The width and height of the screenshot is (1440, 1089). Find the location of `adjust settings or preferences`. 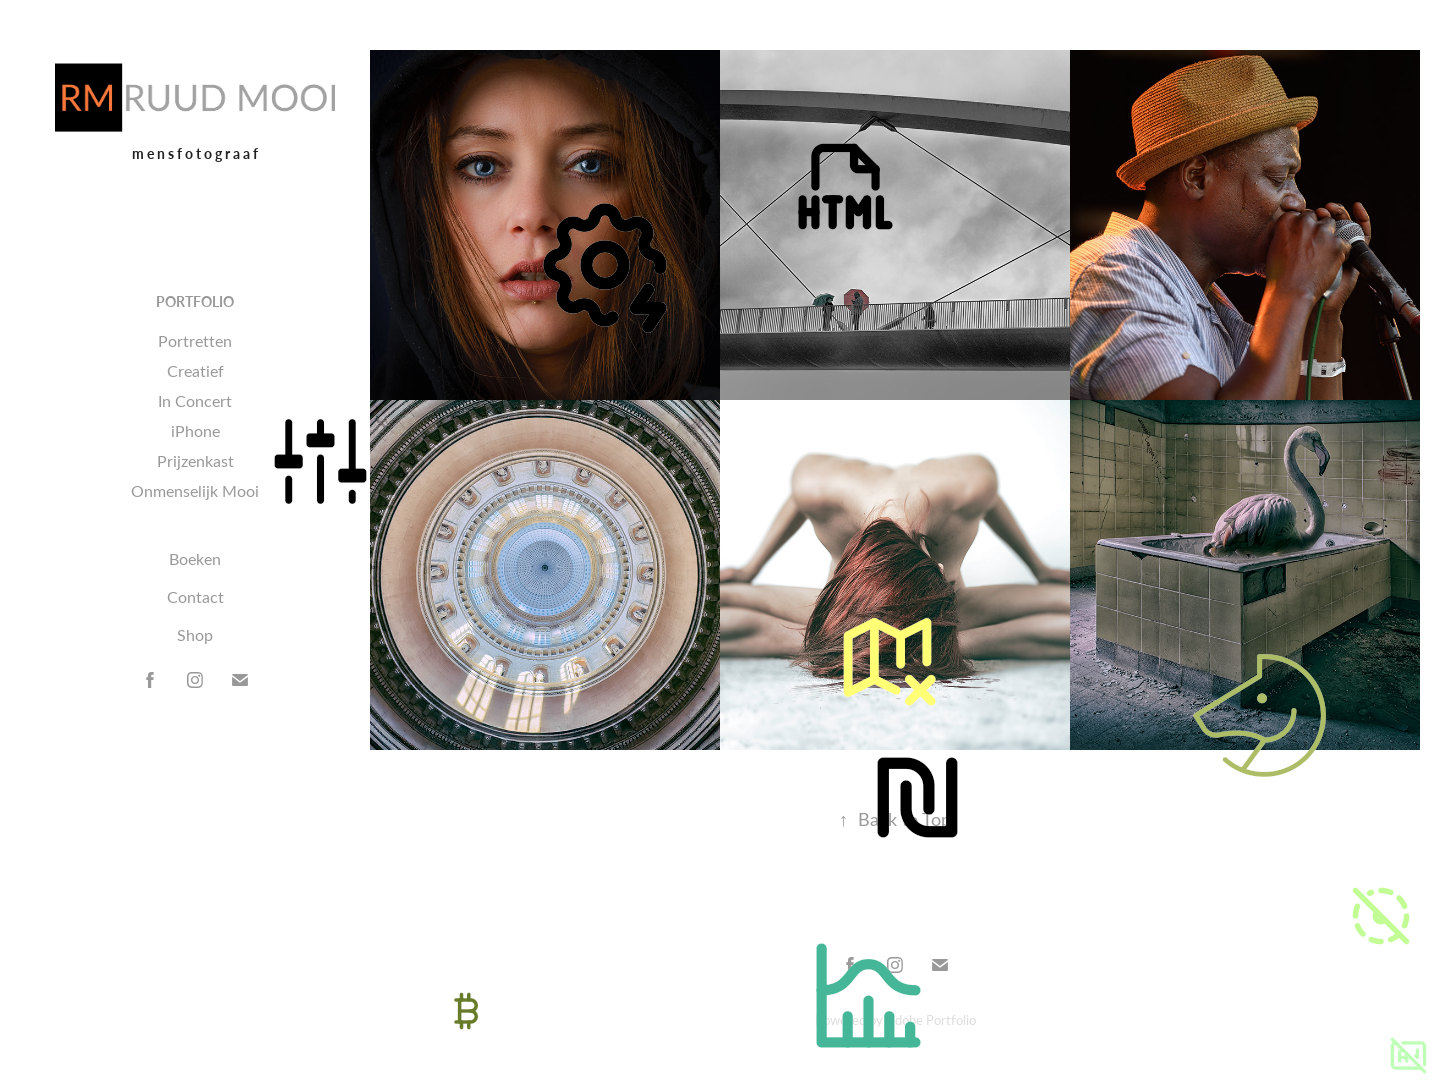

adjust settings or preferences is located at coordinates (320, 461).